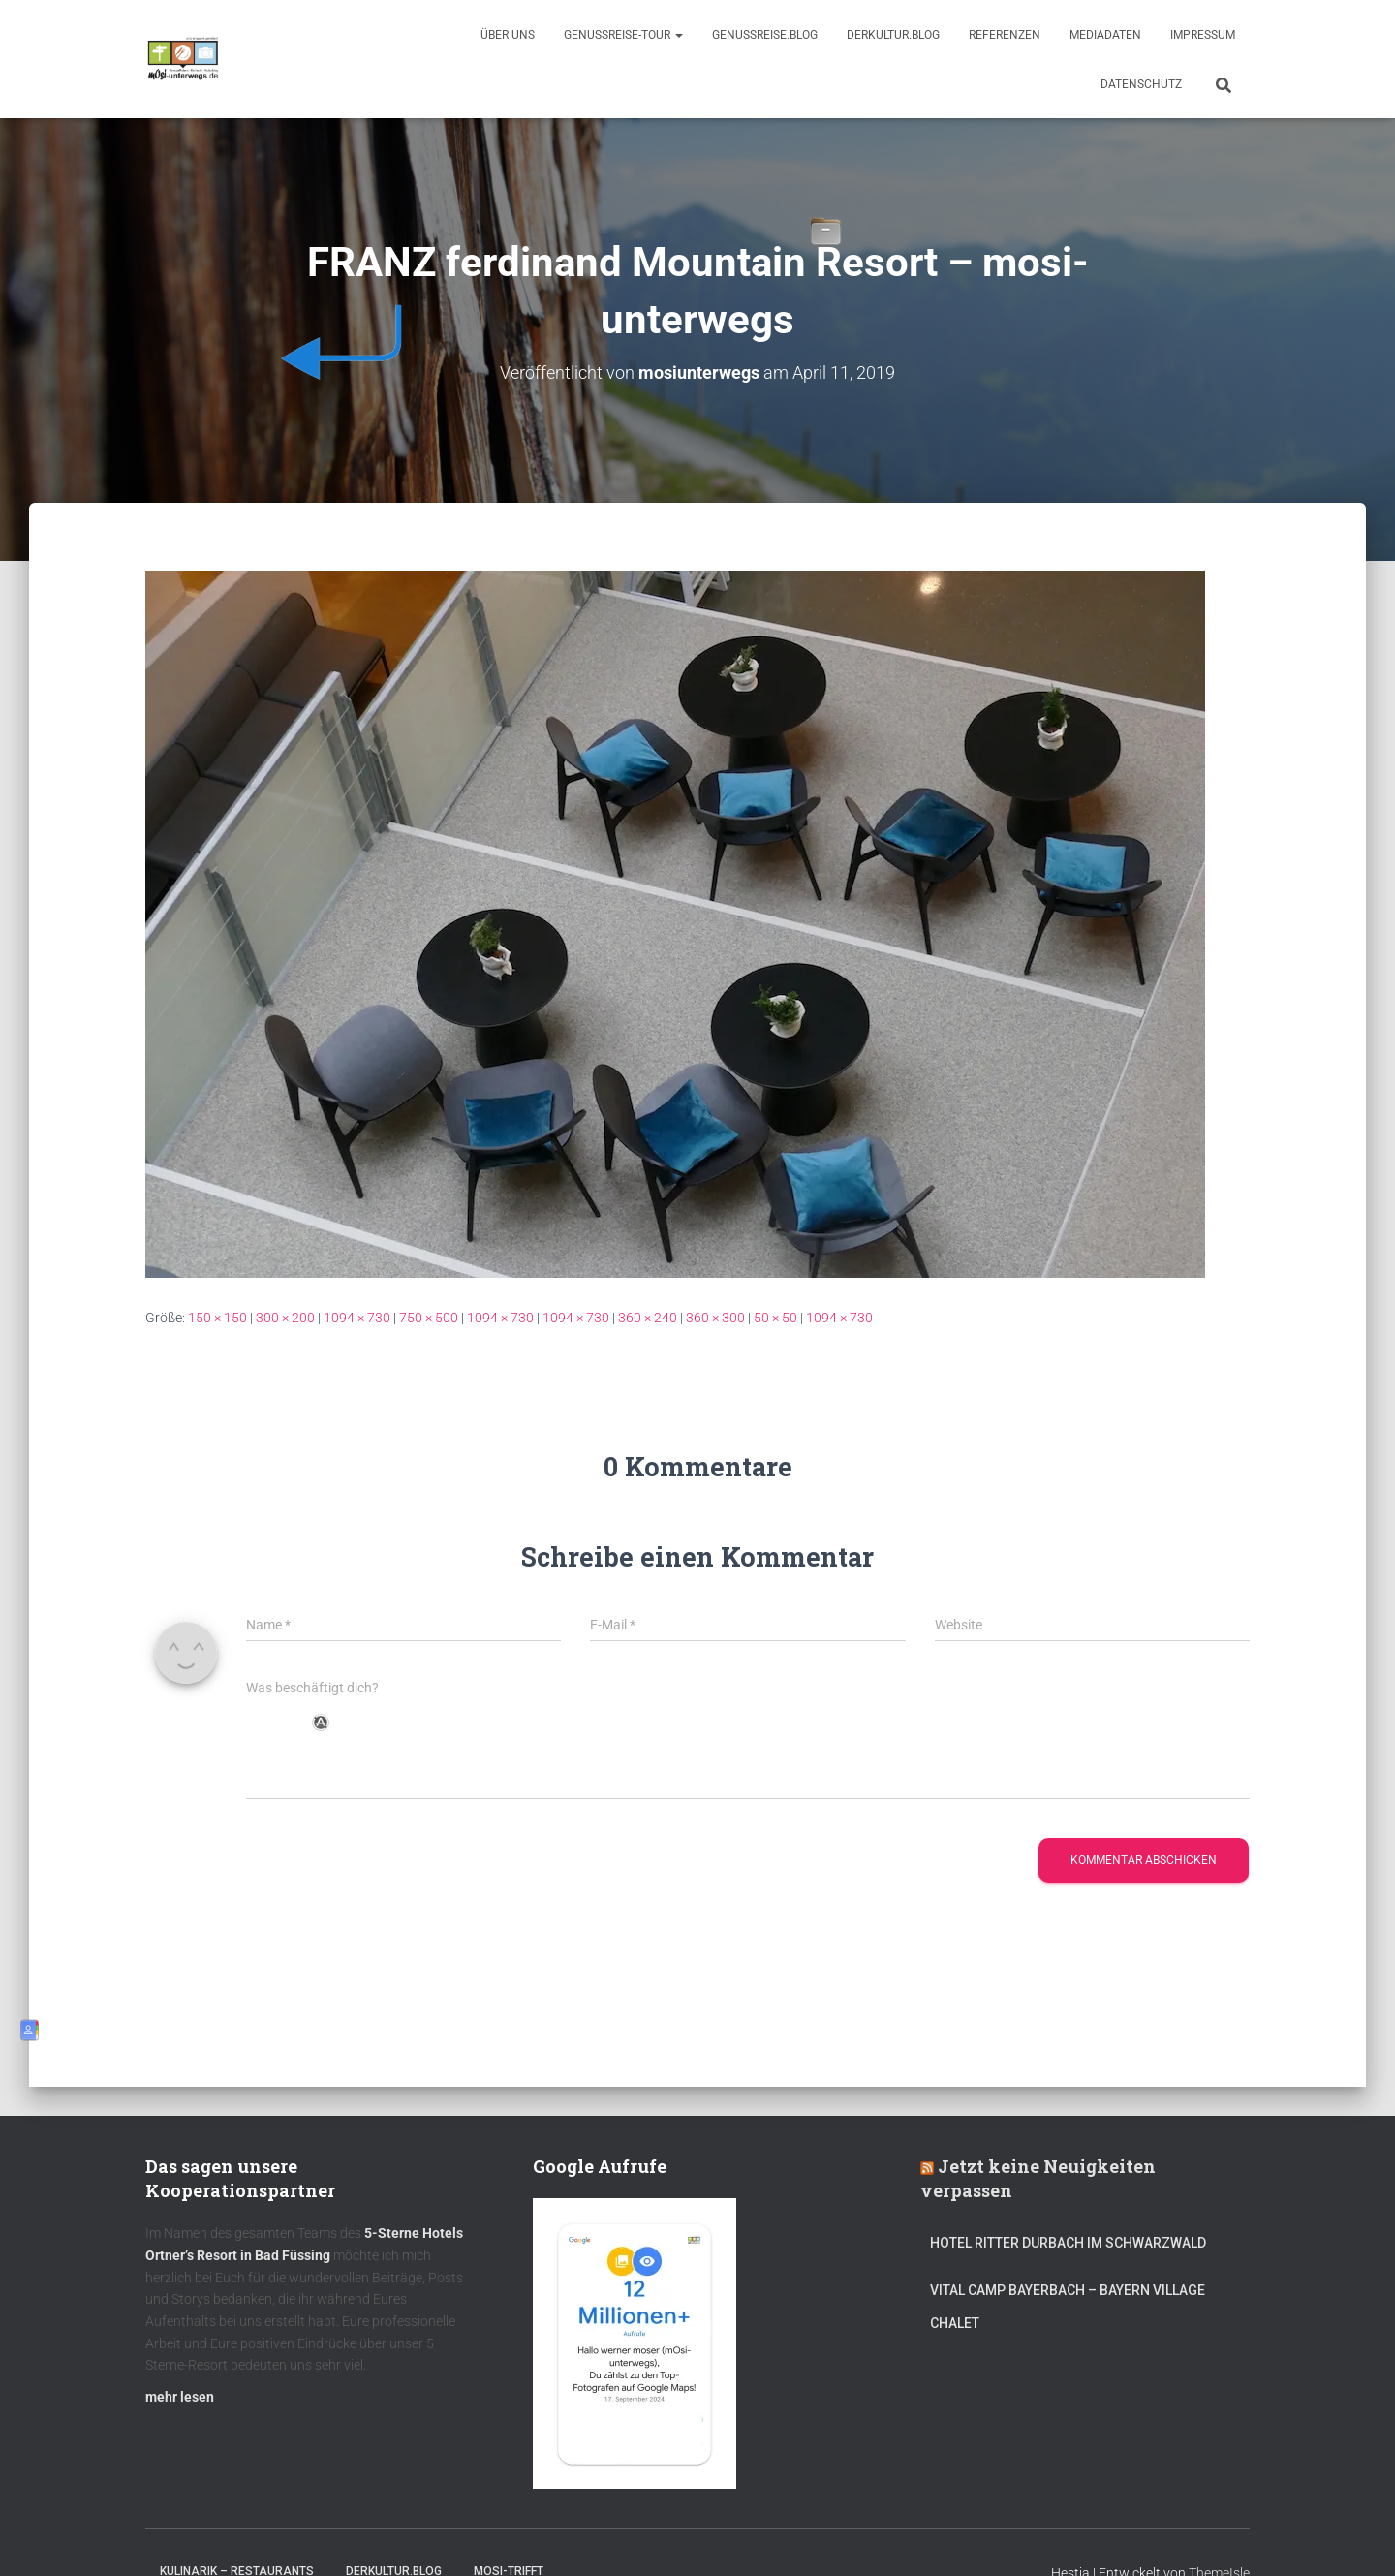 Image resolution: width=1395 pixels, height=2576 pixels. What do you see at coordinates (29, 2030) in the screenshot?
I see `open contacts or address book app` at bounding box center [29, 2030].